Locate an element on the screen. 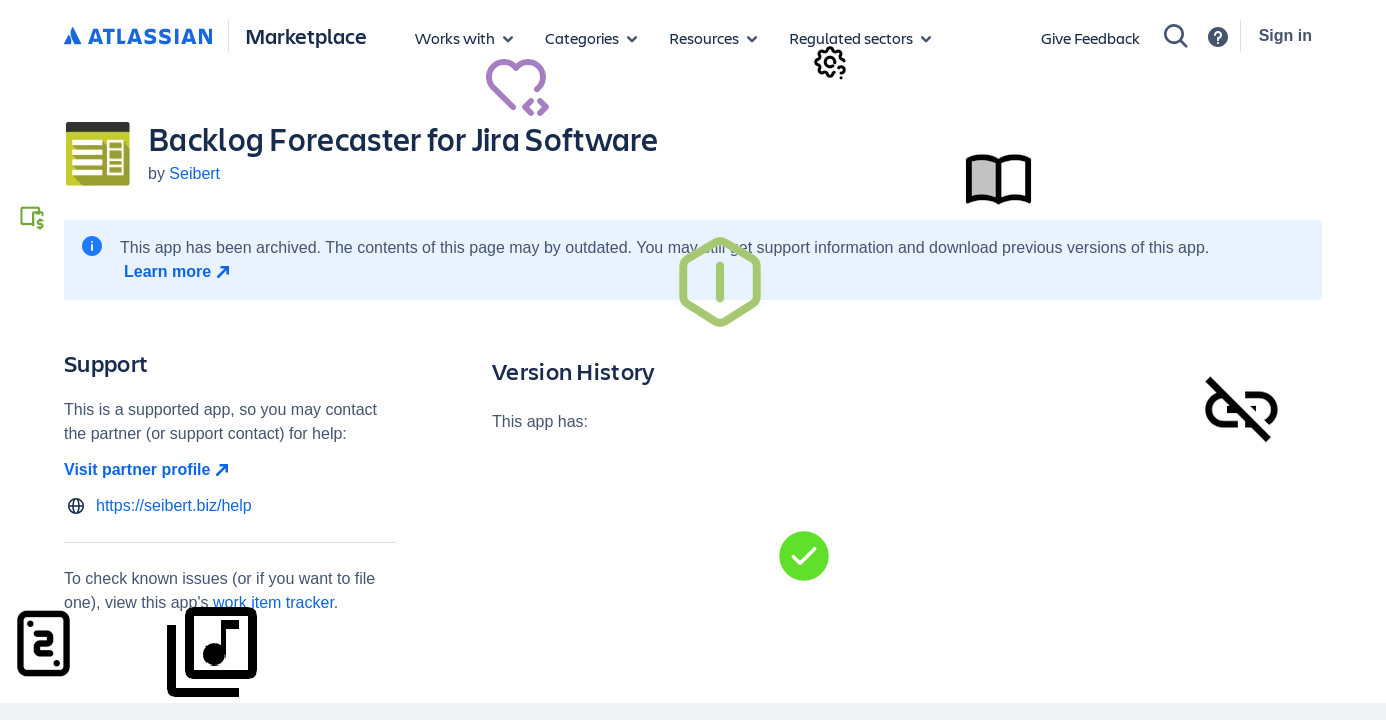  import contacts from address book is located at coordinates (998, 176).